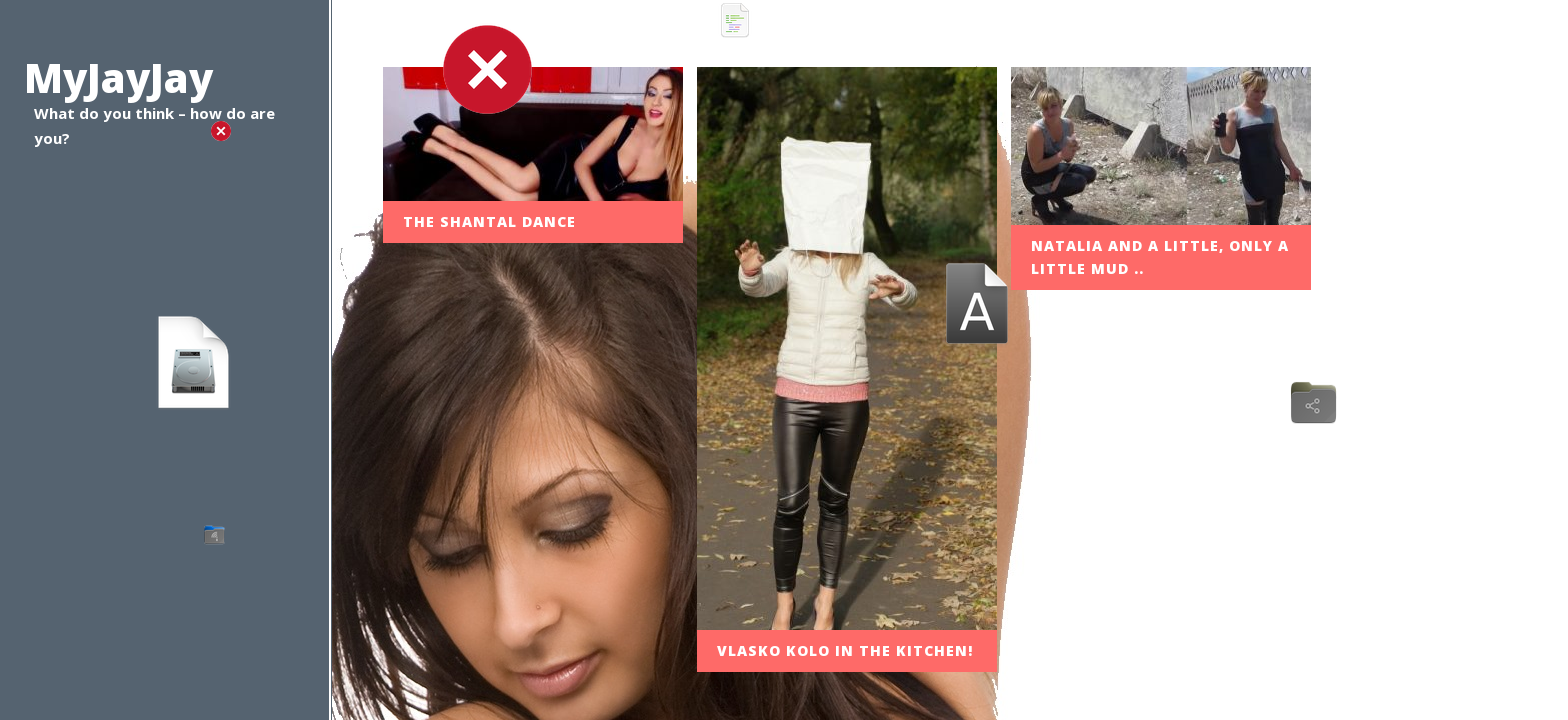 This screenshot has width=1568, height=720. I want to click on close the current window or dialog, so click(487, 69).